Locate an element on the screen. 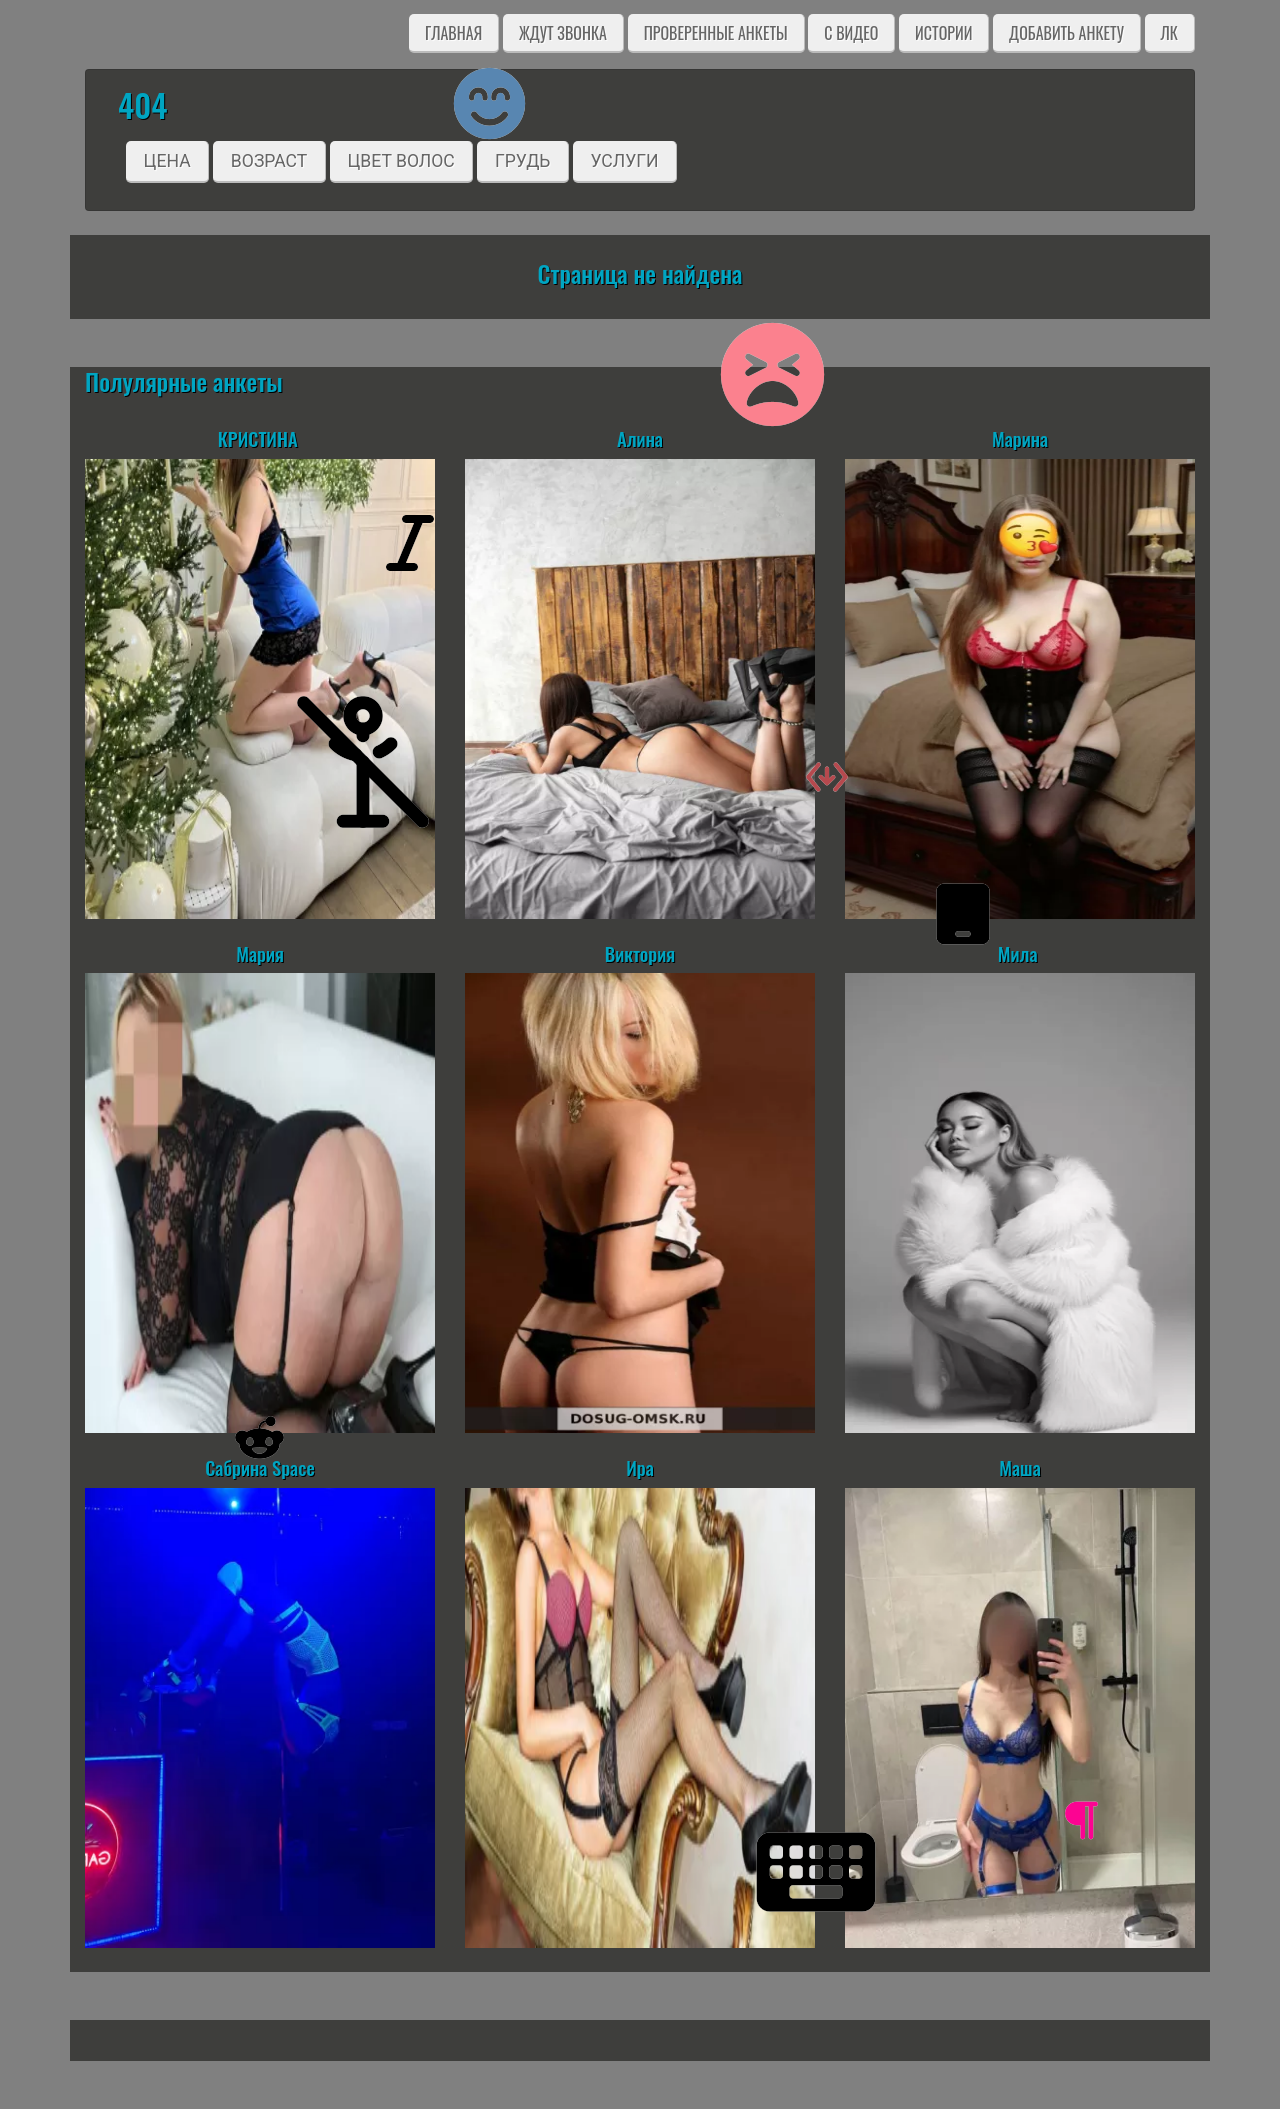 The width and height of the screenshot is (1280, 2109). indicates user fatigue or exhaustion status is located at coordinates (772, 374).